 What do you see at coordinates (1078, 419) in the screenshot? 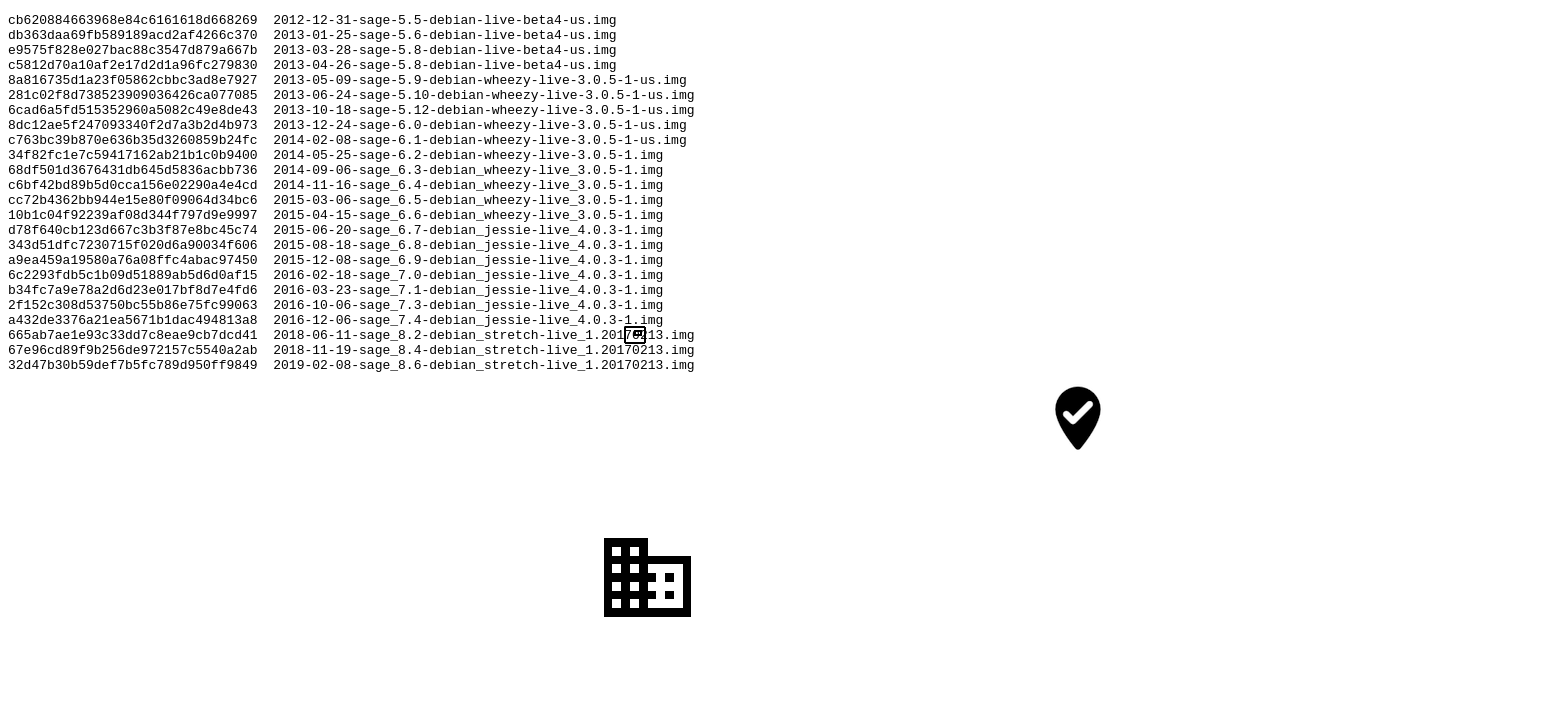
I see `confirm or select a location` at bounding box center [1078, 419].